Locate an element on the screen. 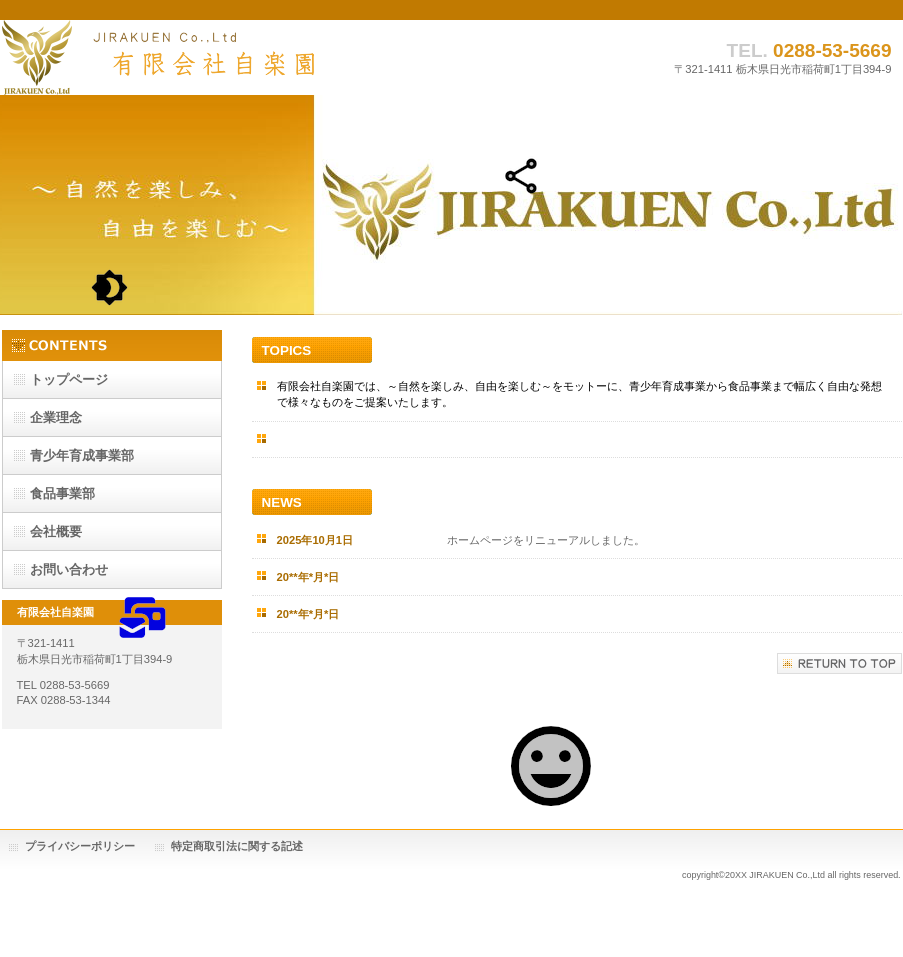 Image resolution: width=903 pixels, height=957 pixels. share content with others is located at coordinates (521, 176).